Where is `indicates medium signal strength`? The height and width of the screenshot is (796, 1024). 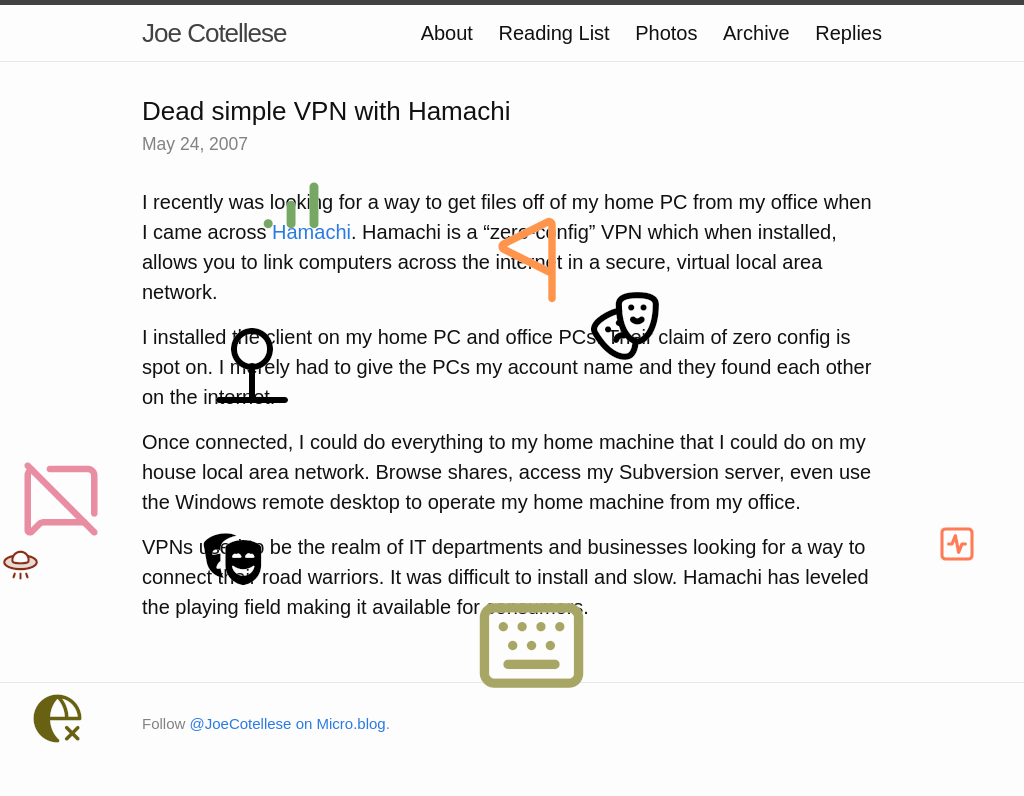
indicates medium signal strength is located at coordinates (314, 187).